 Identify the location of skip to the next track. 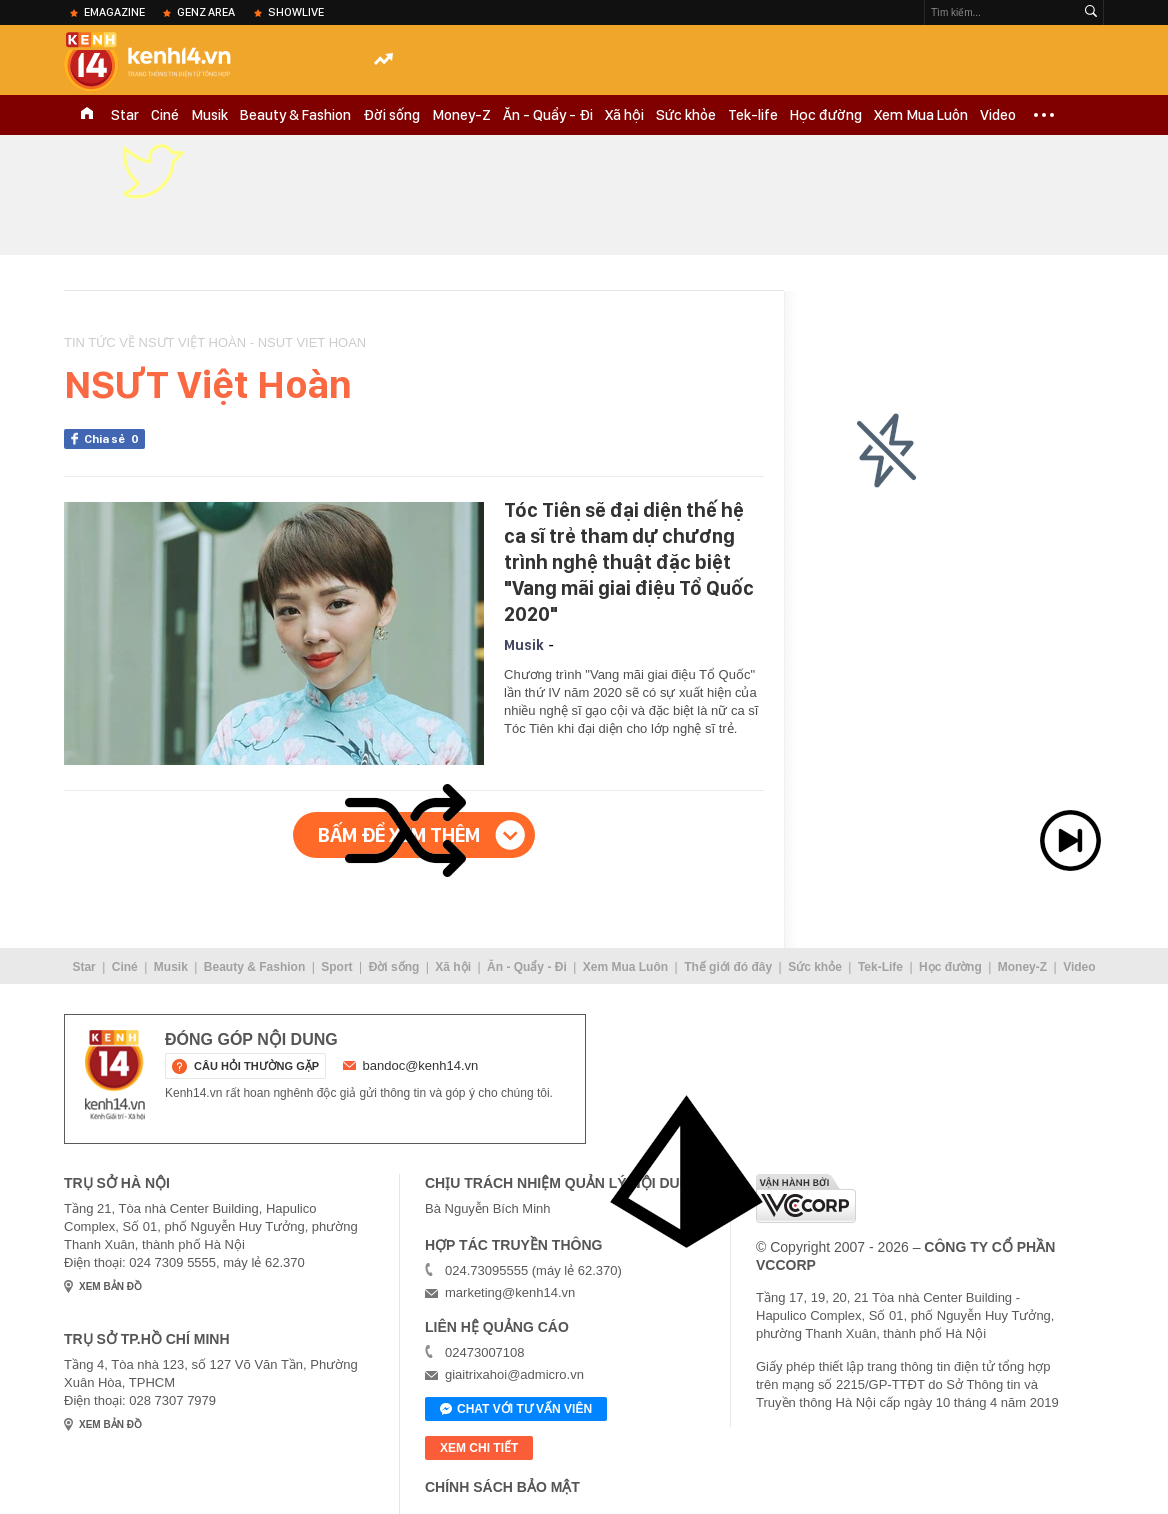
(1070, 840).